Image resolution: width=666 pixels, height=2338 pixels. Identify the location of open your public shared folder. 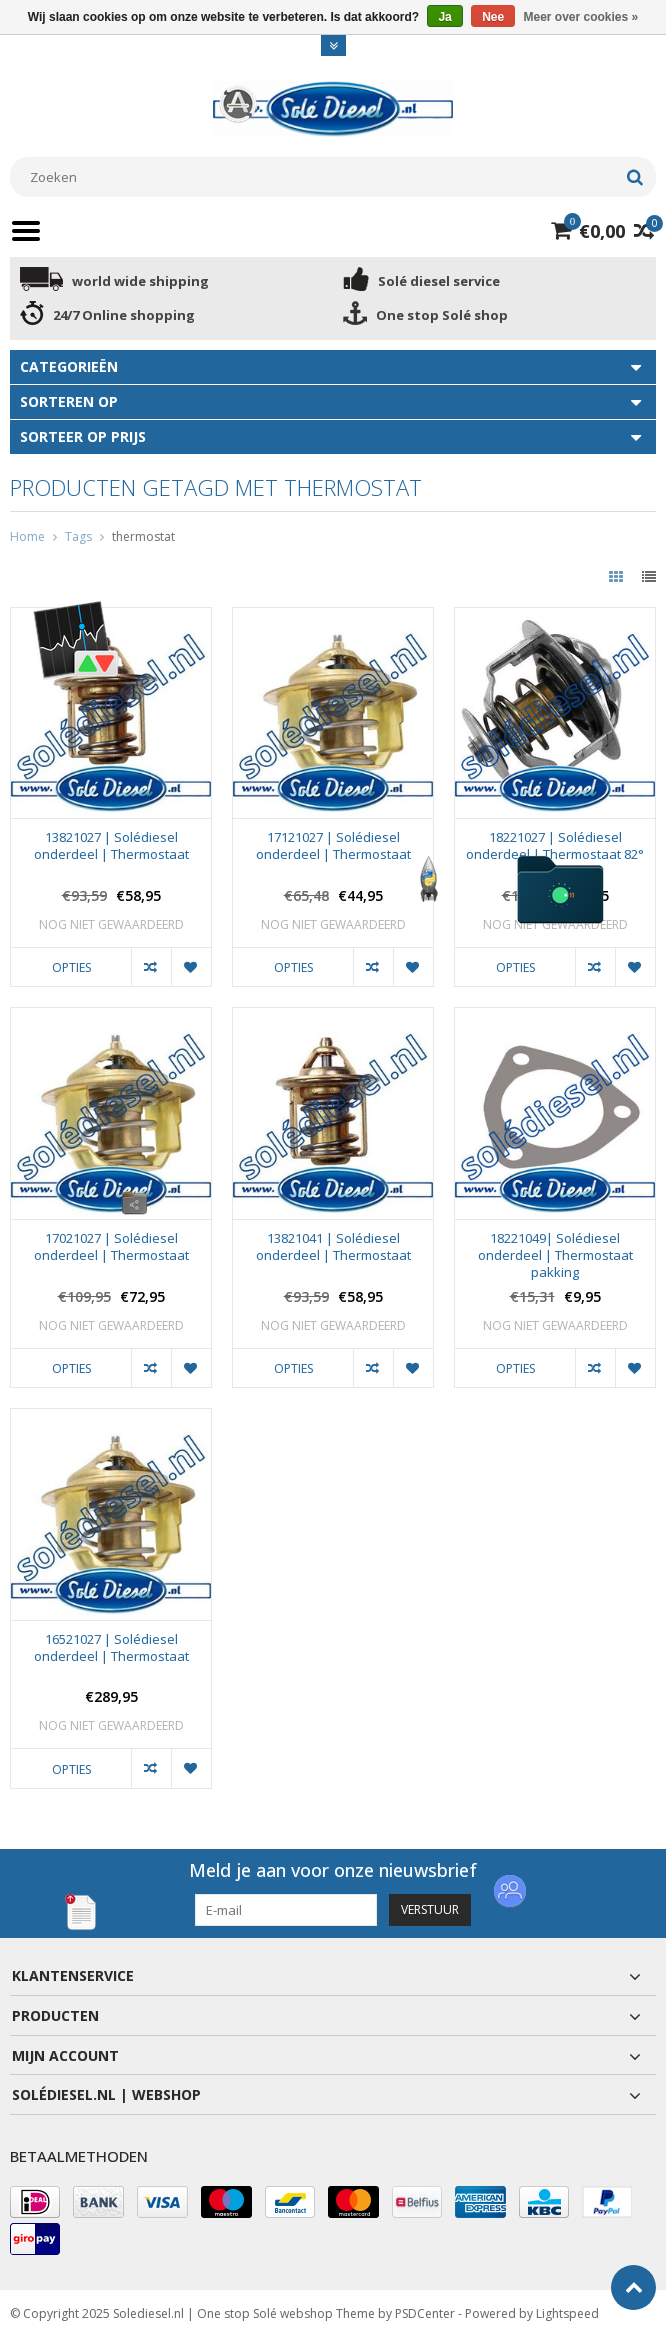
(134, 1202).